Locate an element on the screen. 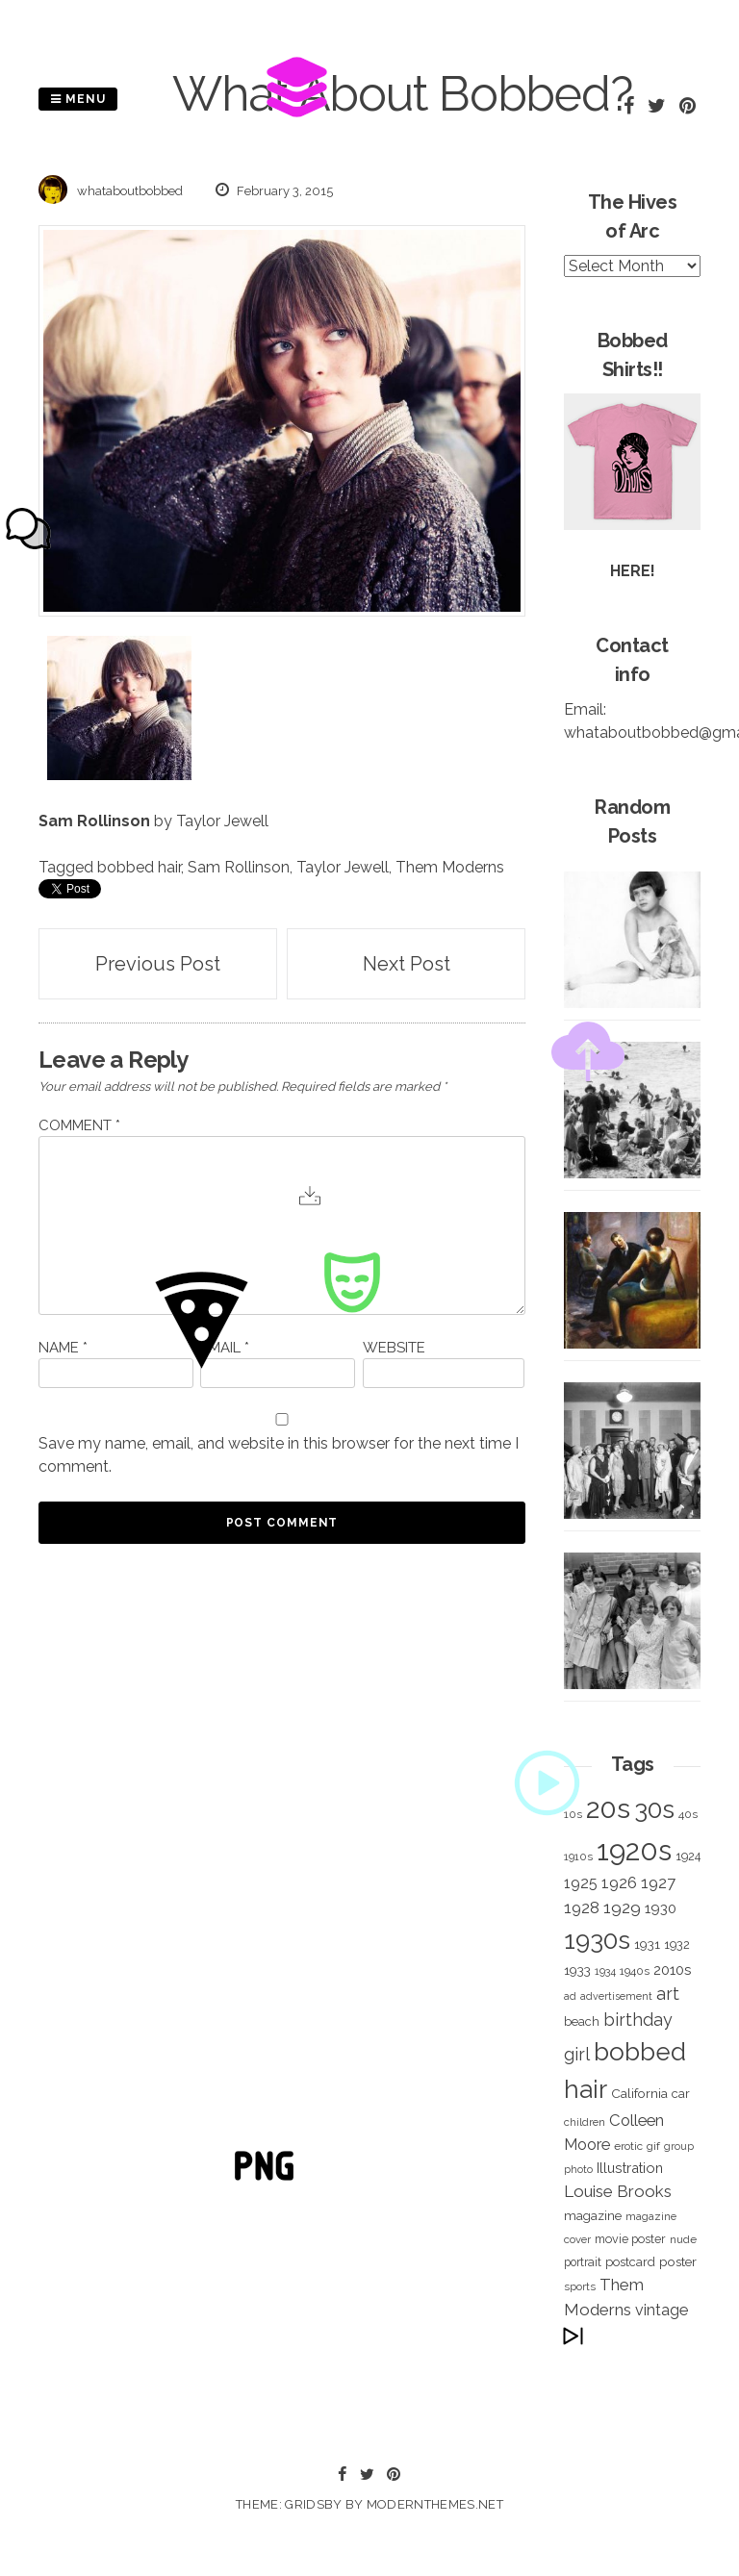 This screenshot has height=2576, width=739. upload a file to the cloud is located at coordinates (588, 1051).